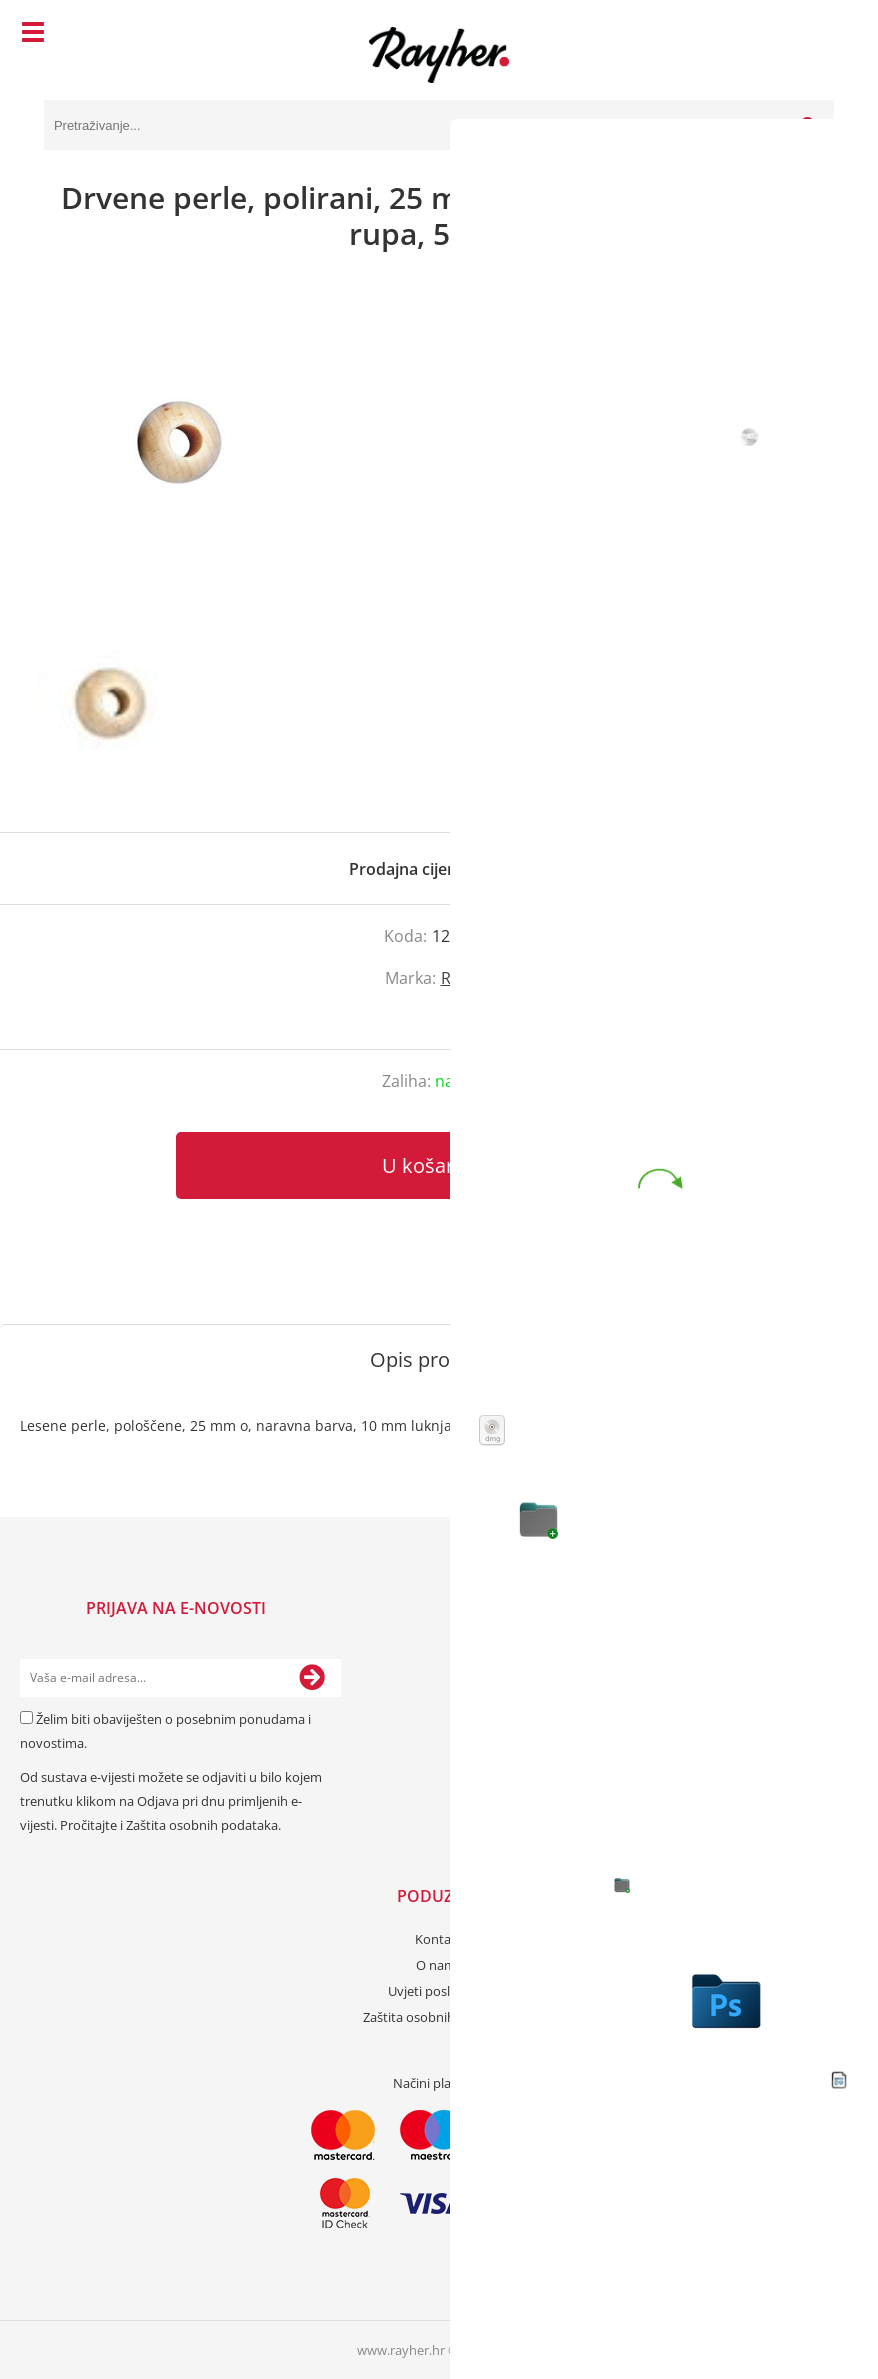 The width and height of the screenshot is (878, 2379). What do you see at coordinates (538, 1519) in the screenshot?
I see `create a new folder` at bounding box center [538, 1519].